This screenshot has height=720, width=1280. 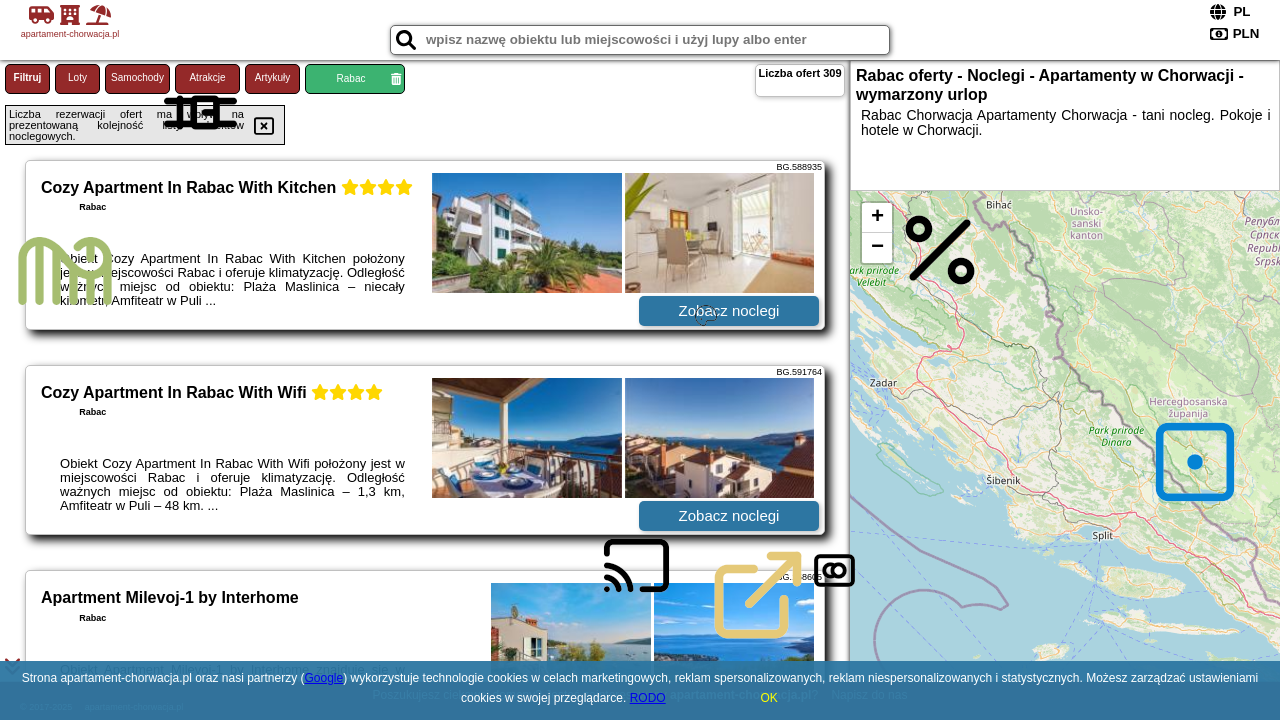 What do you see at coordinates (636, 565) in the screenshot?
I see `cast media to a nearby device` at bounding box center [636, 565].